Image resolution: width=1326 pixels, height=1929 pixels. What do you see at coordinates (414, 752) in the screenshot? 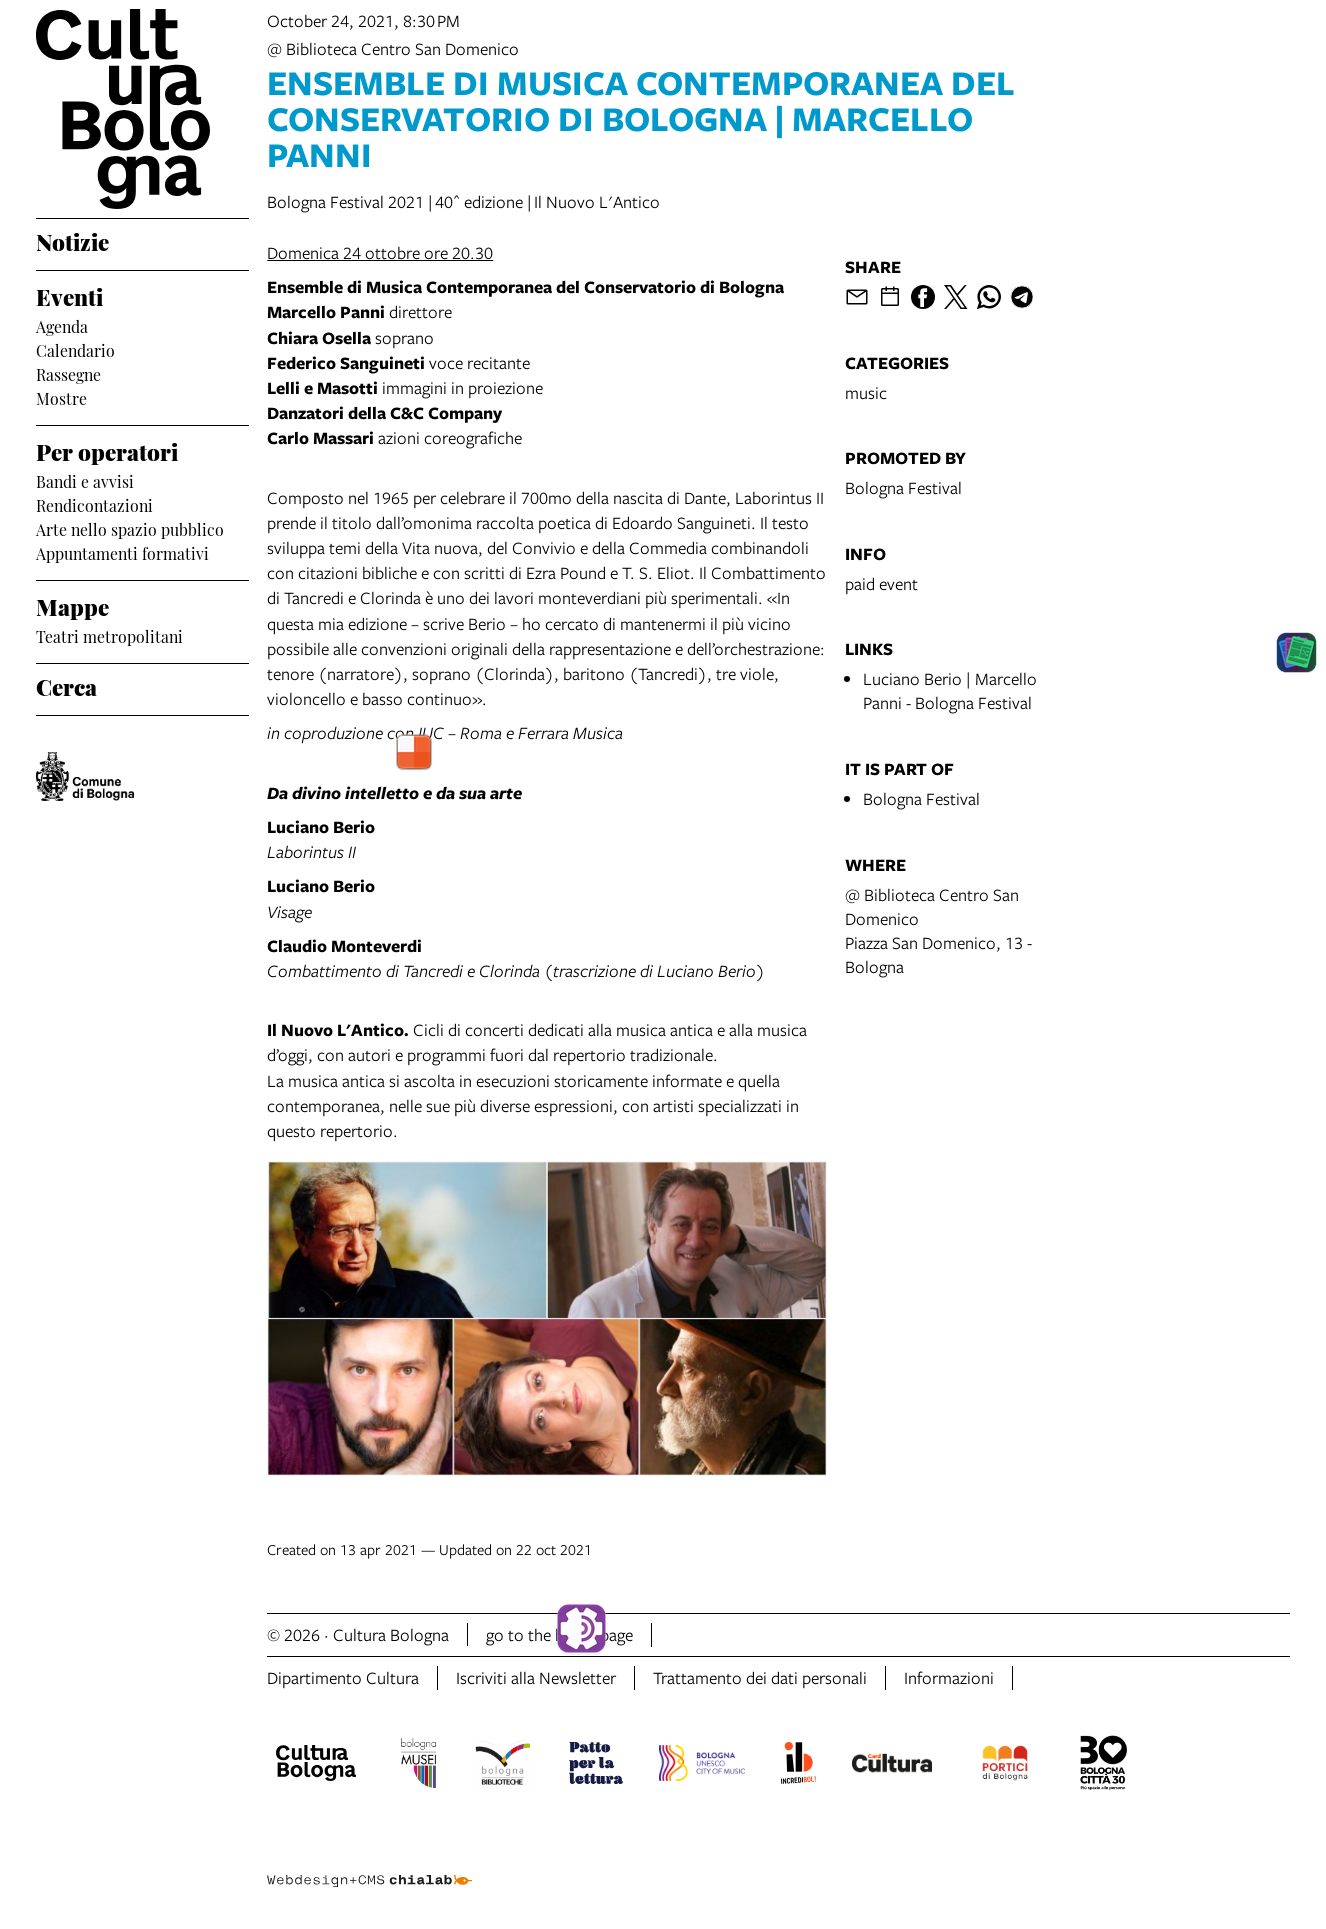
I see `switch to the top-left workspace` at bounding box center [414, 752].